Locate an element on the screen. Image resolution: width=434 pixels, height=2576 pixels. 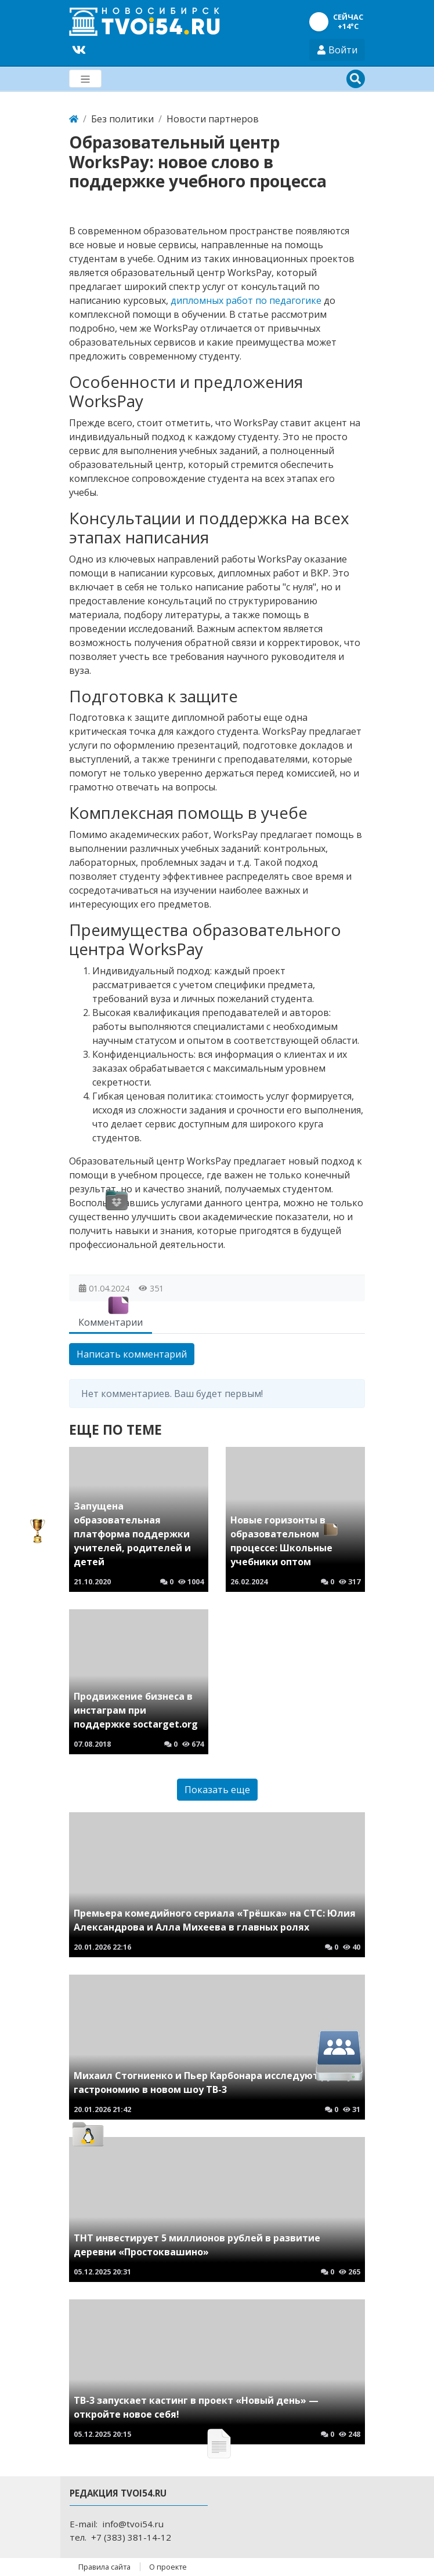
connect to a shared file server is located at coordinates (339, 2056).